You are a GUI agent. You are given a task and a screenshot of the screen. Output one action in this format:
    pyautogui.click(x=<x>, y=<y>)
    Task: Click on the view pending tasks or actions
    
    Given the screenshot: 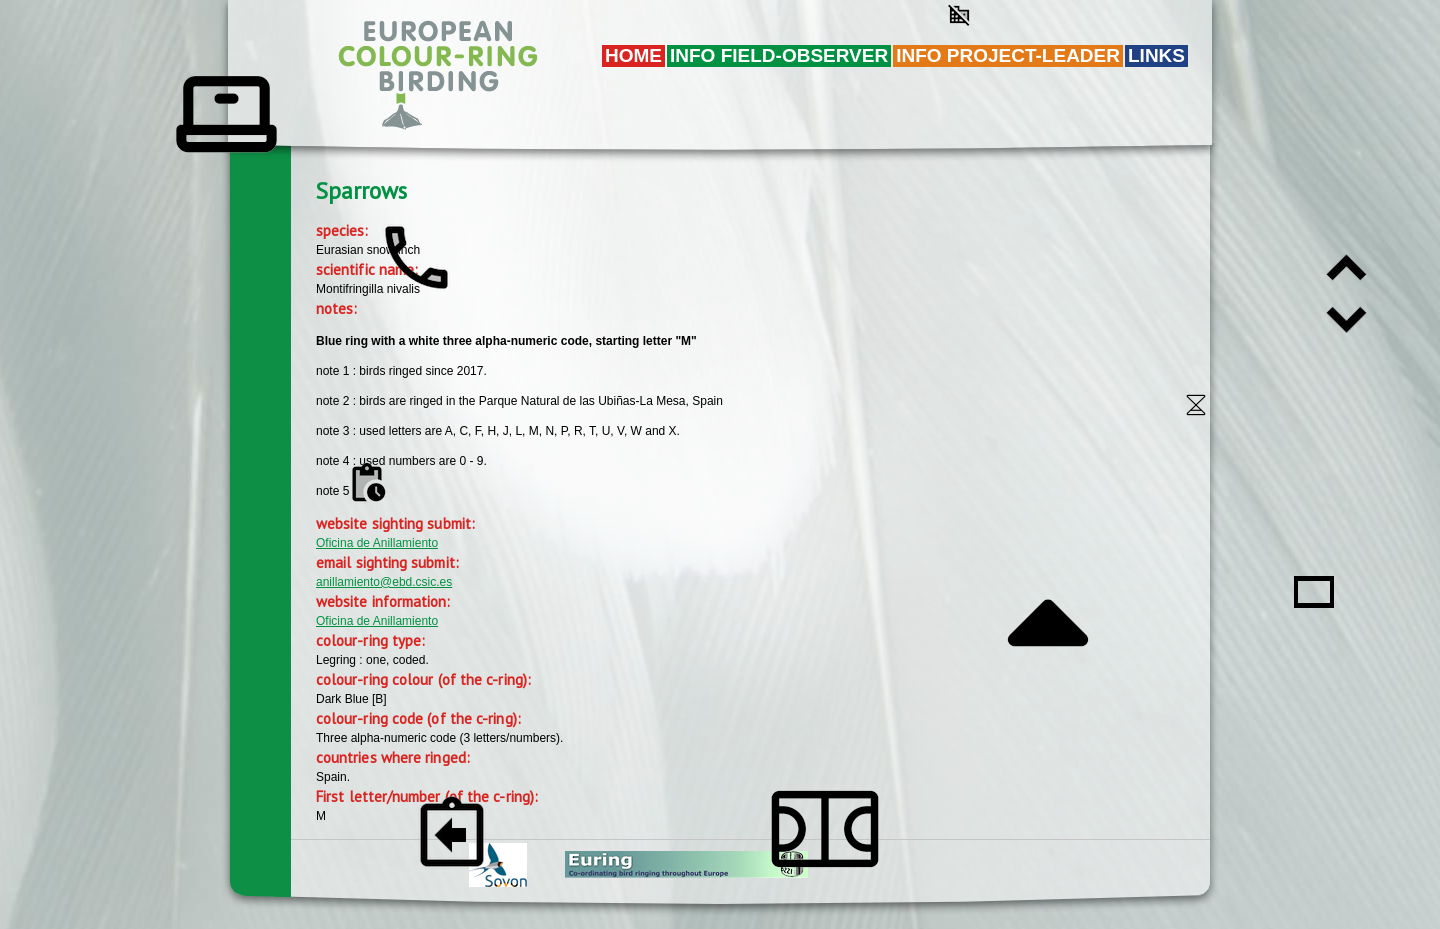 What is the action you would take?
    pyautogui.click(x=367, y=483)
    